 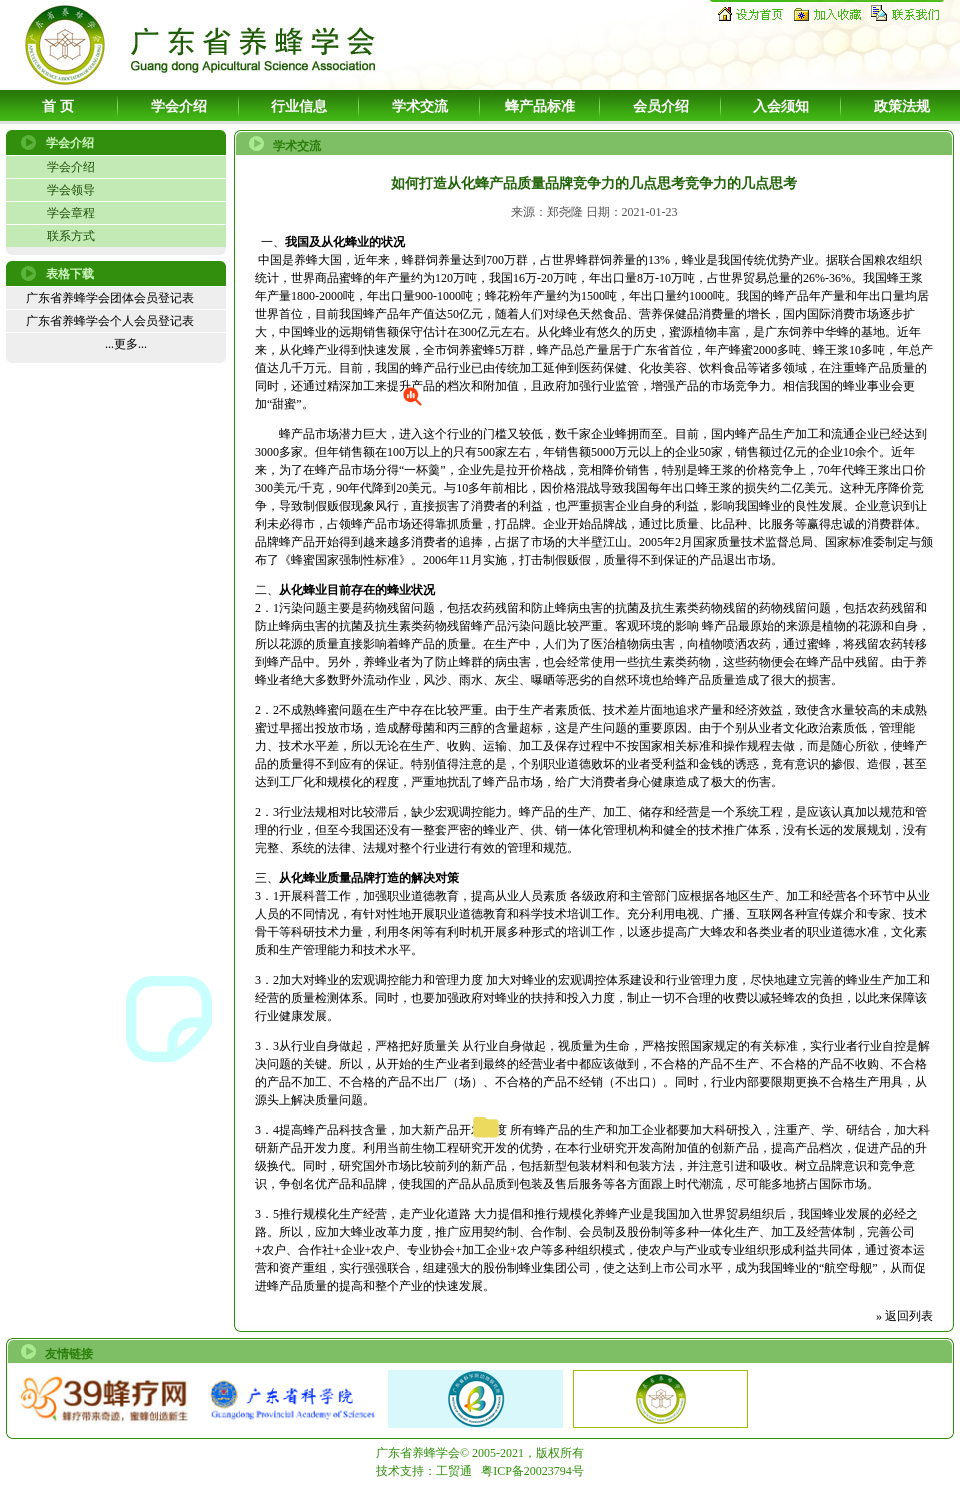 What do you see at coordinates (486, 1128) in the screenshot?
I see `access your files and documents` at bounding box center [486, 1128].